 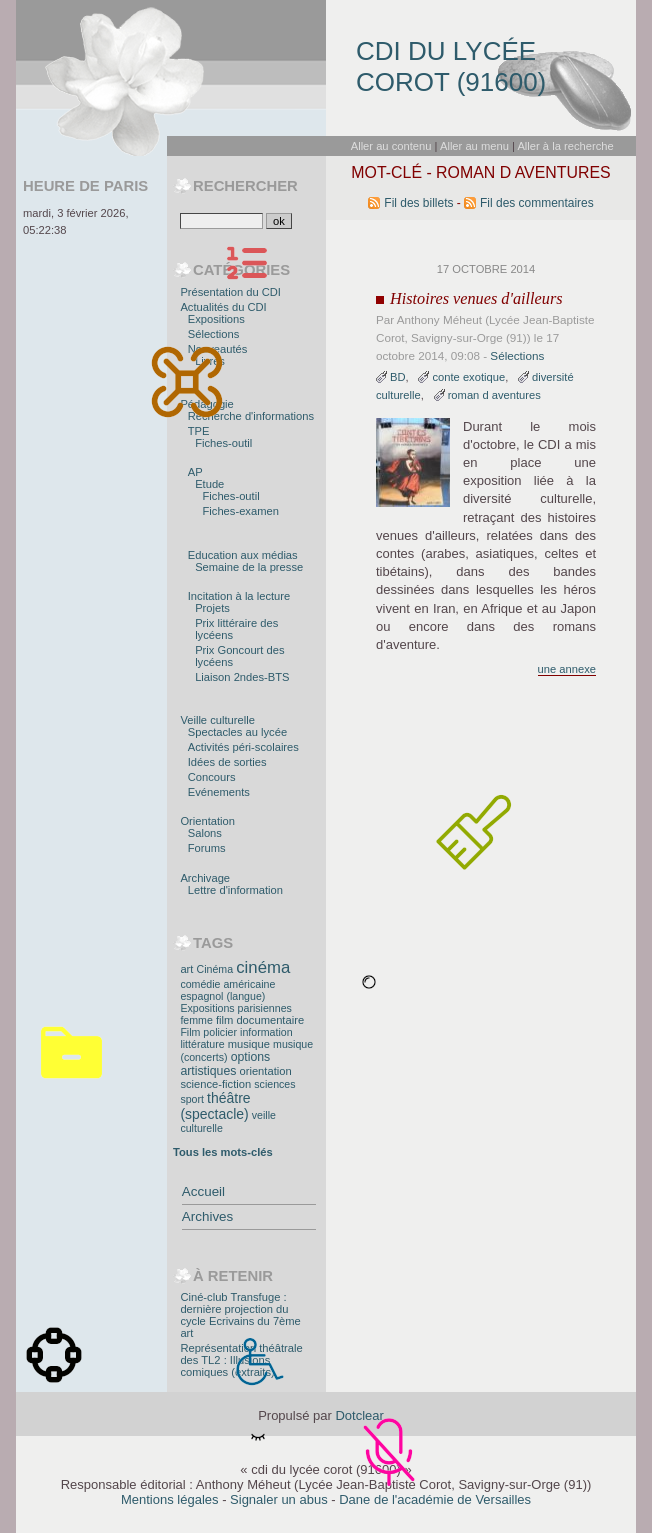 What do you see at coordinates (247, 263) in the screenshot?
I see `create a numbered list` at bounding box center [247, 263].